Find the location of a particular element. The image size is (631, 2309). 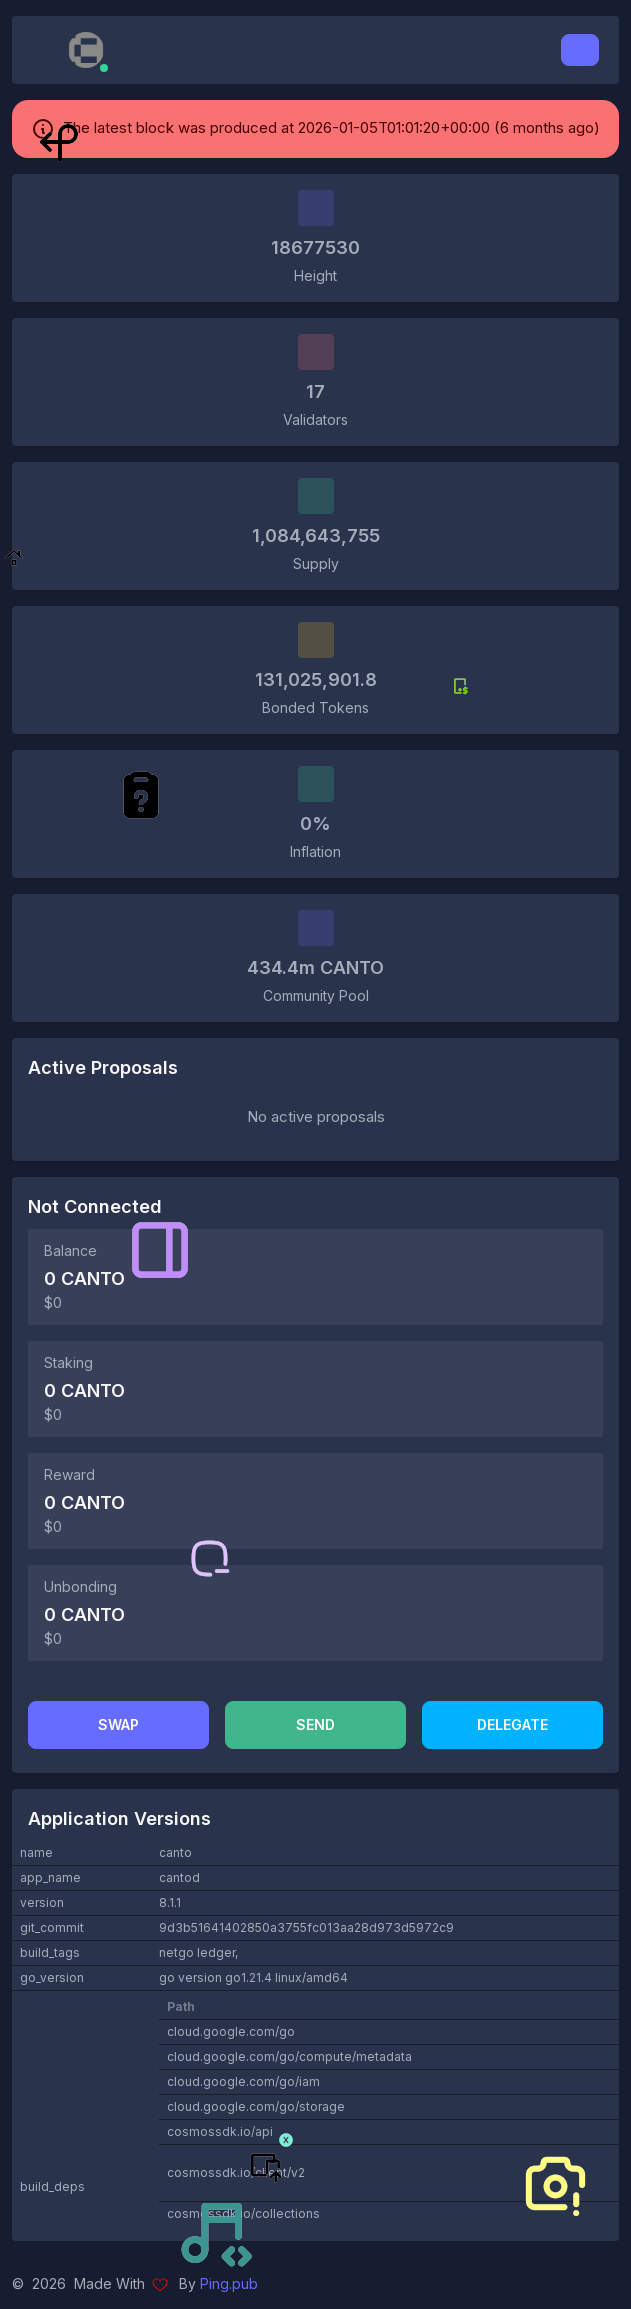

access home or housing services is located at coordinates (14, 558).